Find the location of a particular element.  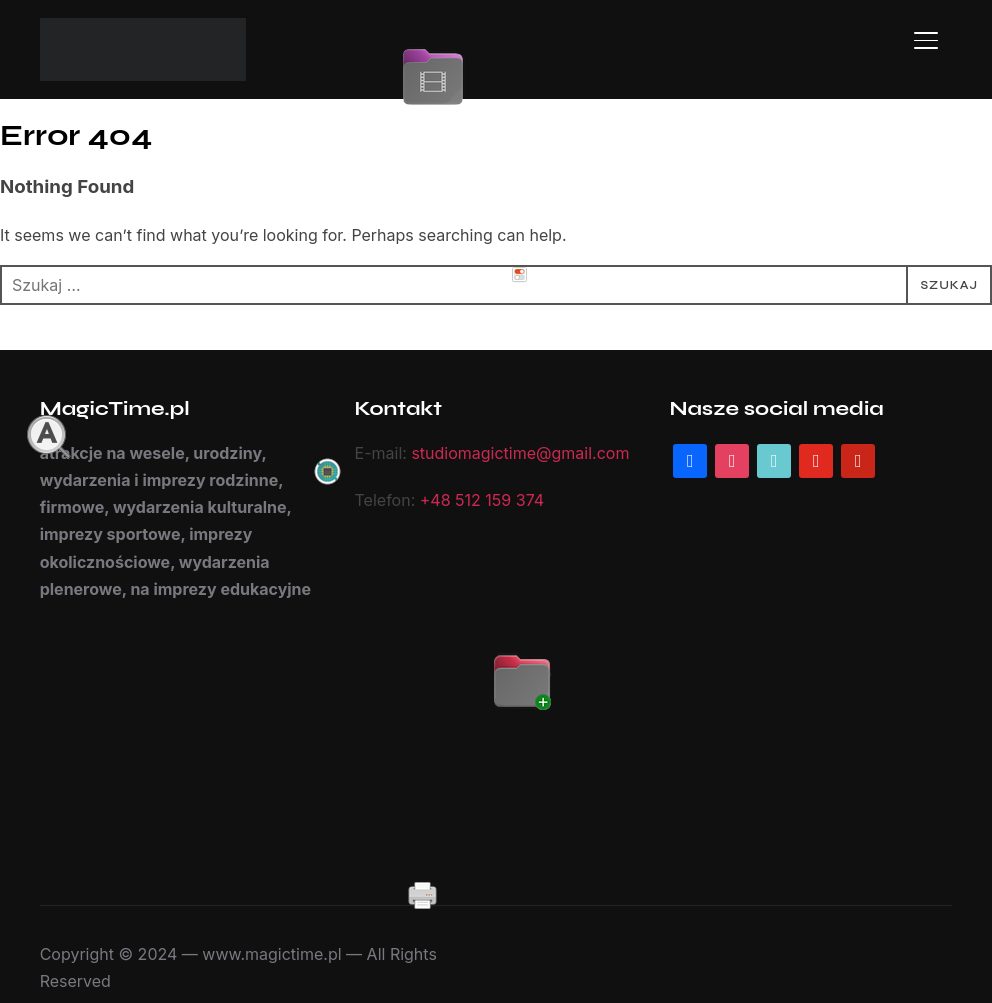

open gnome tweaks settings is located at coordinates (519, 274).